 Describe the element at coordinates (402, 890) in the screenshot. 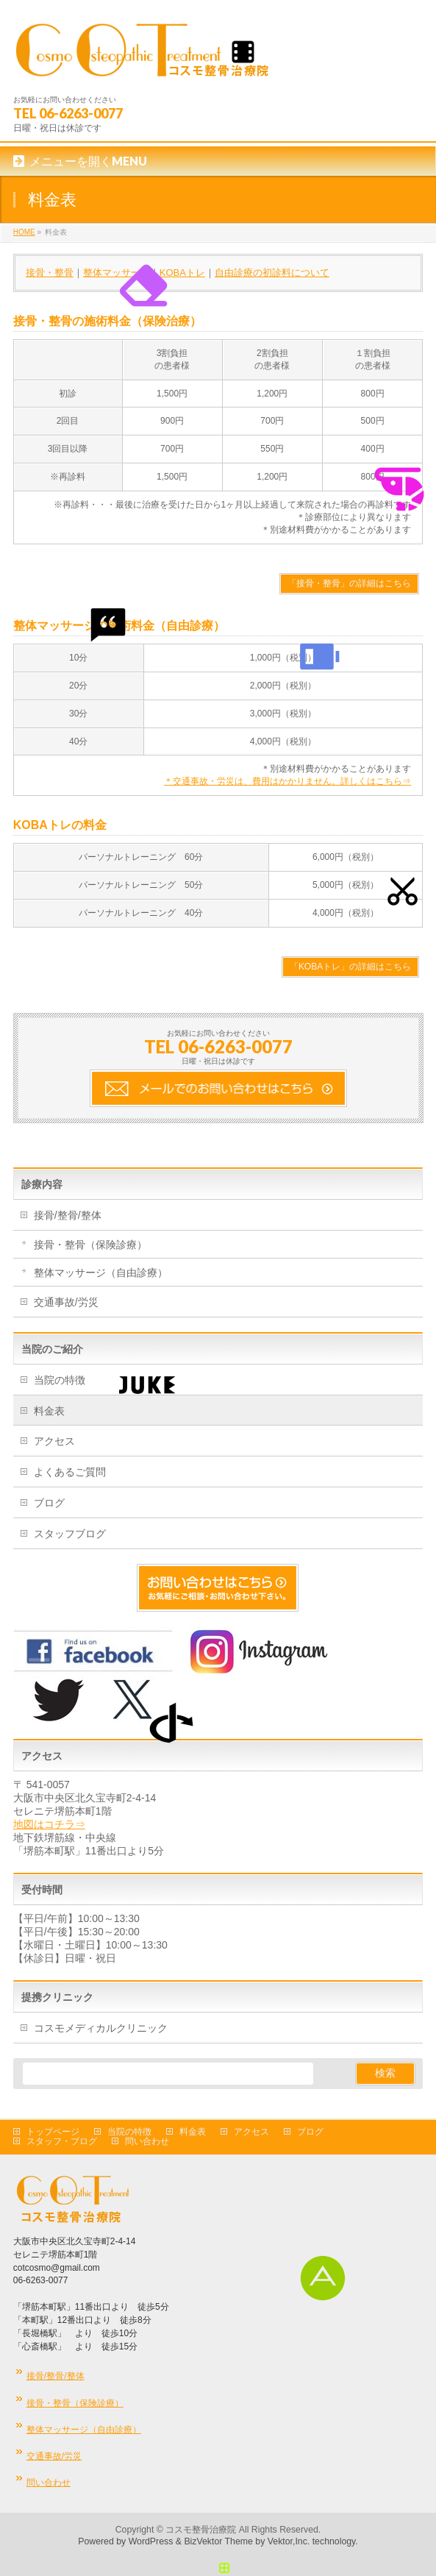

I see `cut selected content` at that location.